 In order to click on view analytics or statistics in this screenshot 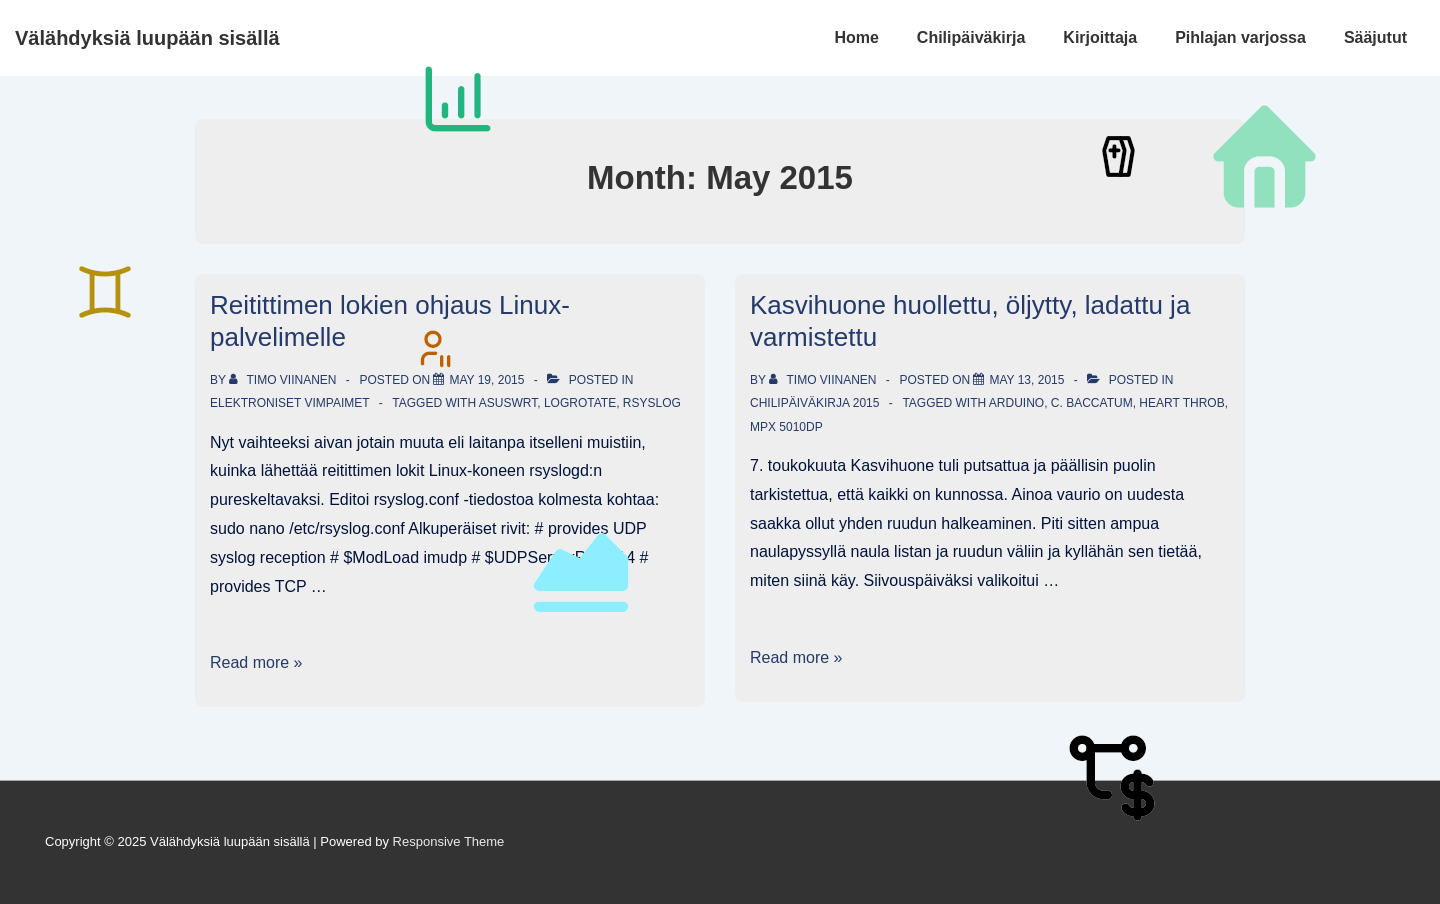, I will do `click(458, 99)`.